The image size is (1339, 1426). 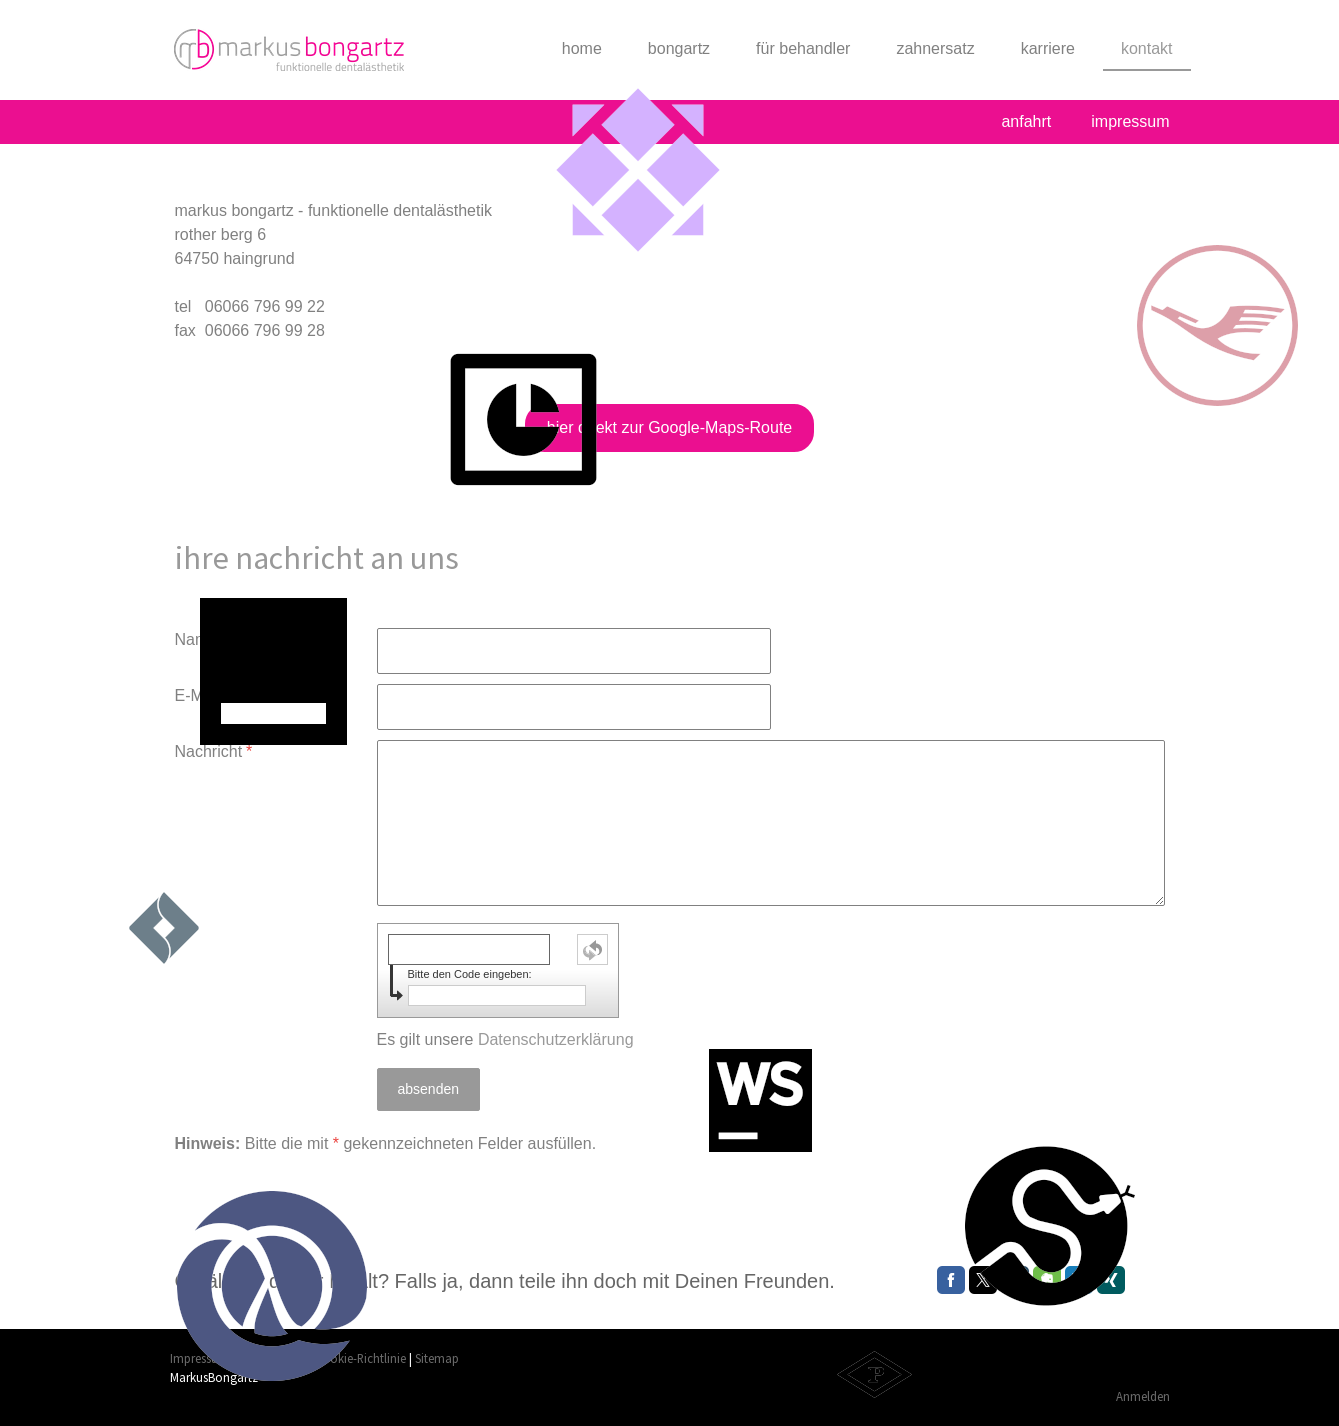 What do you see at coordinates (164, 928) in the screenshot?
I see `open Jira Software for project tracking` at bounding box center [164, 928].